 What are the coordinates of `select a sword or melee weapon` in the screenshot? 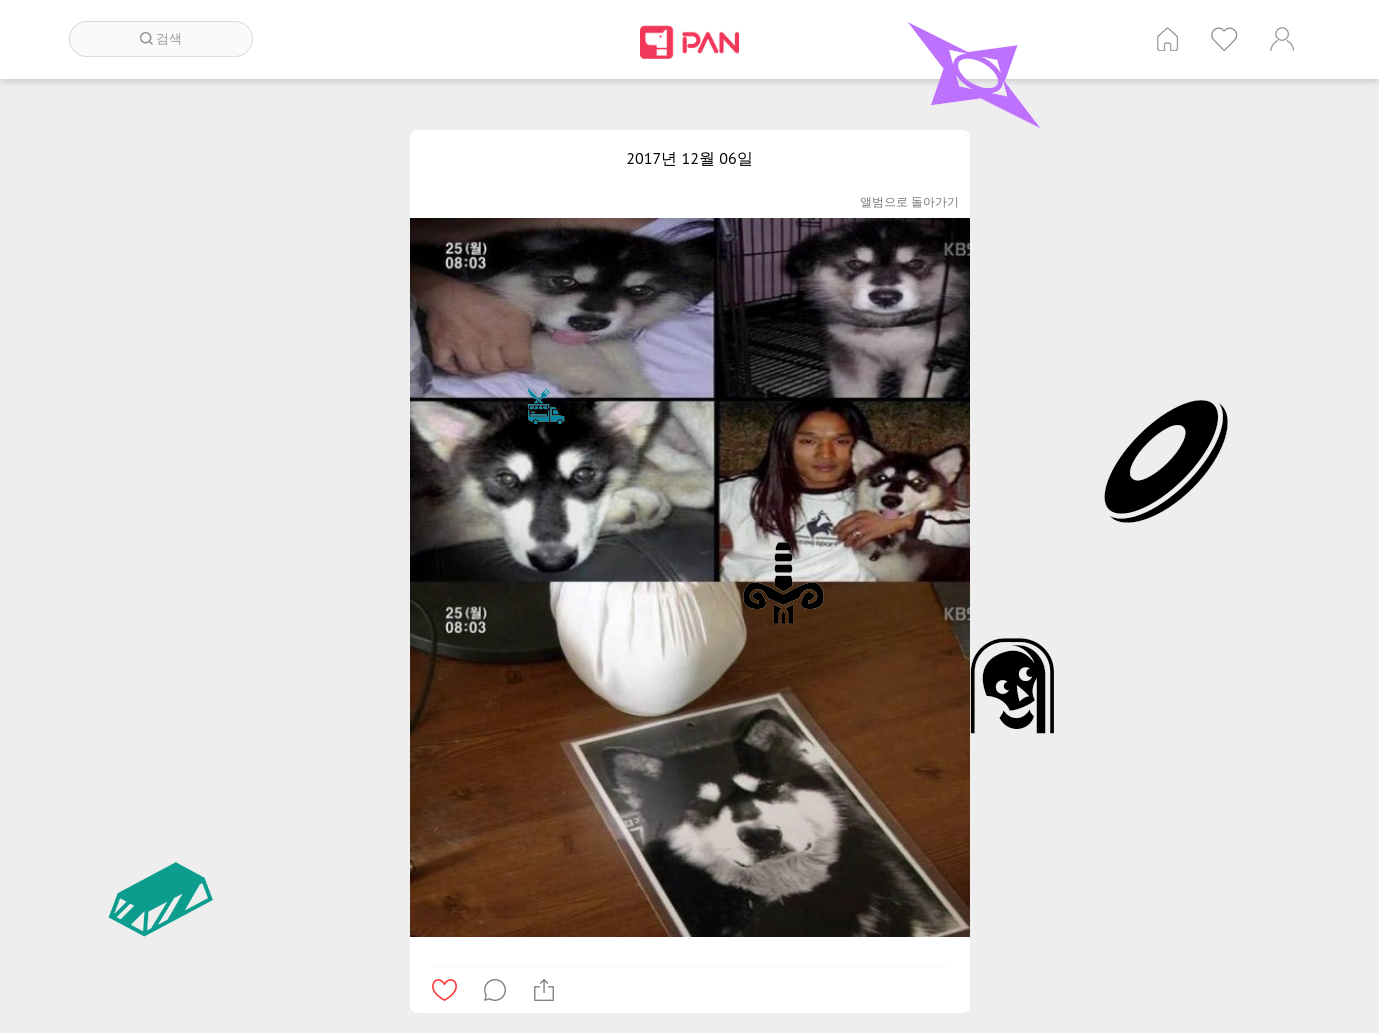 It's located at (783, 582).